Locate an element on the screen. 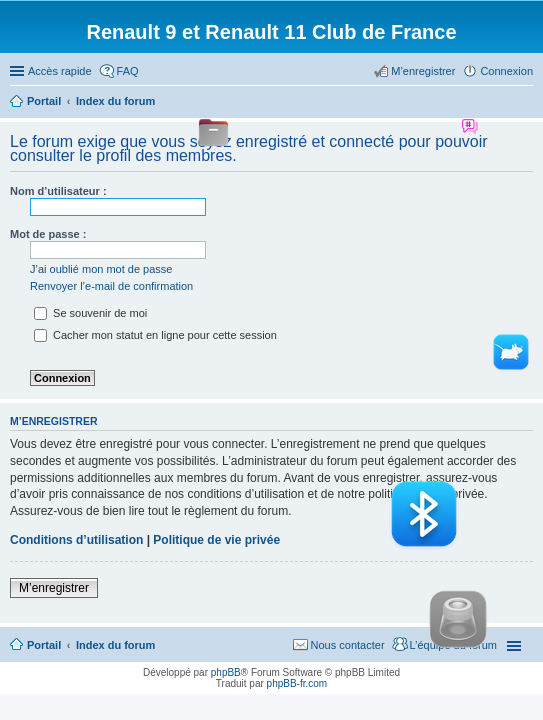 Image resolution: width=543 pixels, height=720 pixels. launch xfce desktop environment is located at coordinates (511, 352).